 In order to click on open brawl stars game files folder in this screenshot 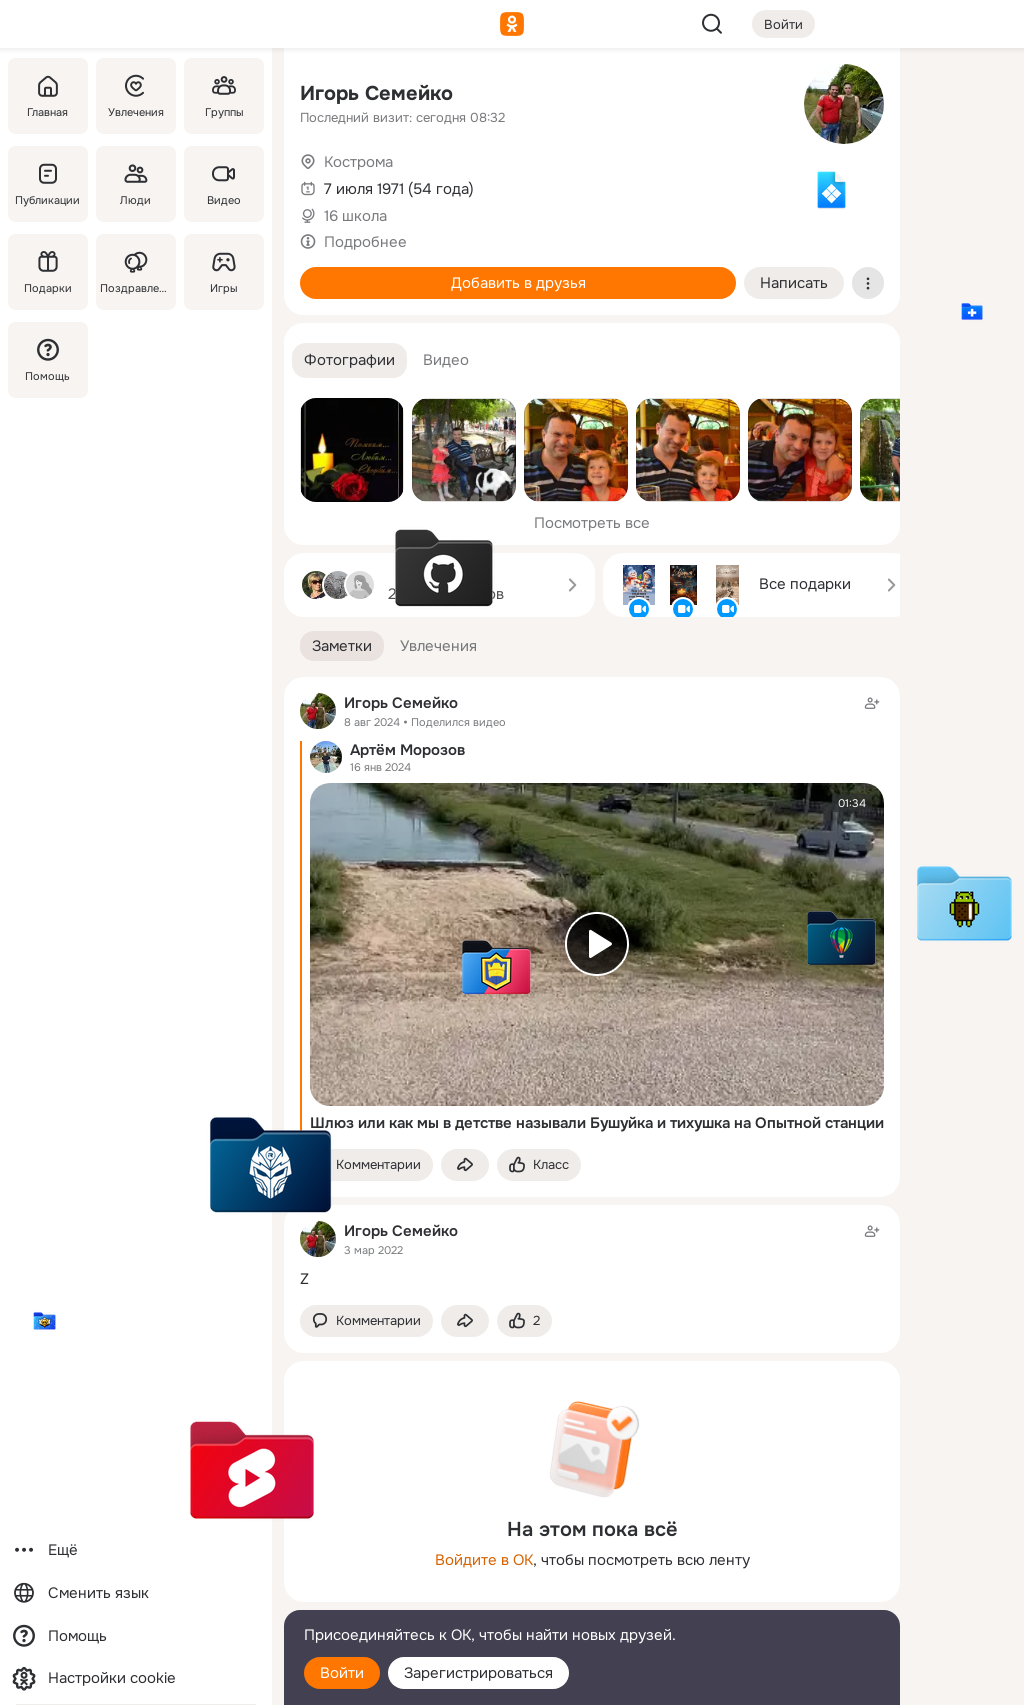, I will do `click(44, 1321)`.